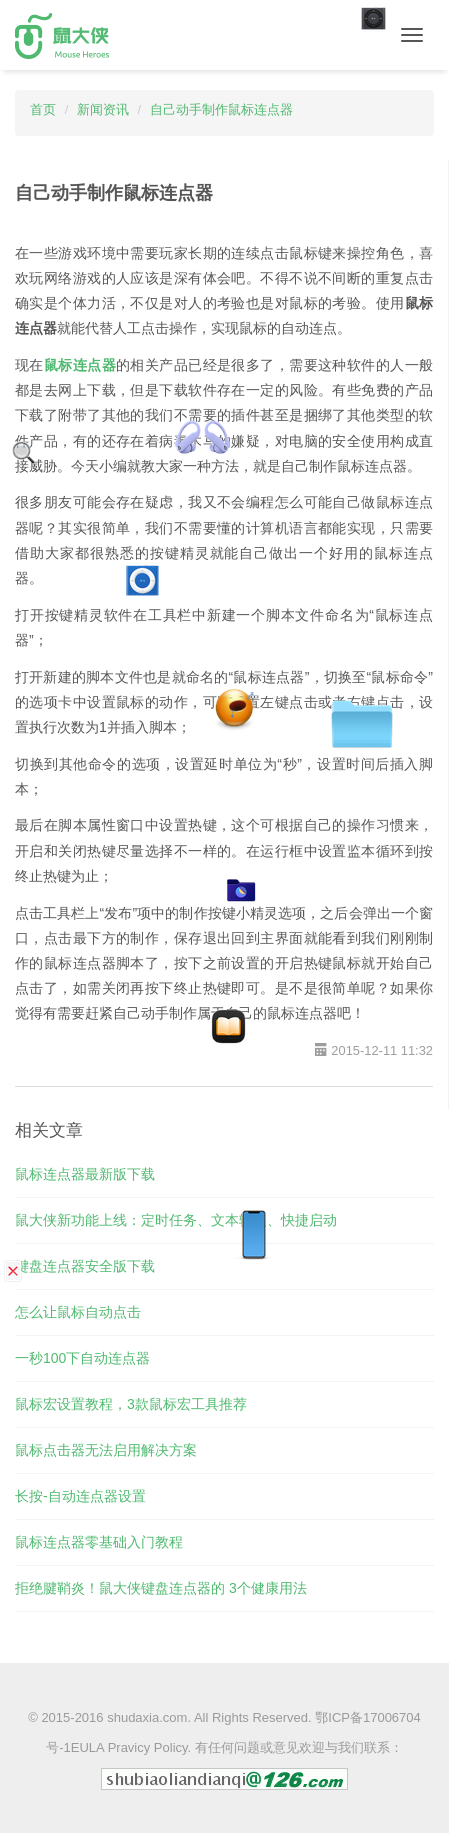 This screenshot has width=449, height=1833. Describe the element at coordinates (142, 580) in the screenshot. I see `iPod shuffle device connected` at that location.